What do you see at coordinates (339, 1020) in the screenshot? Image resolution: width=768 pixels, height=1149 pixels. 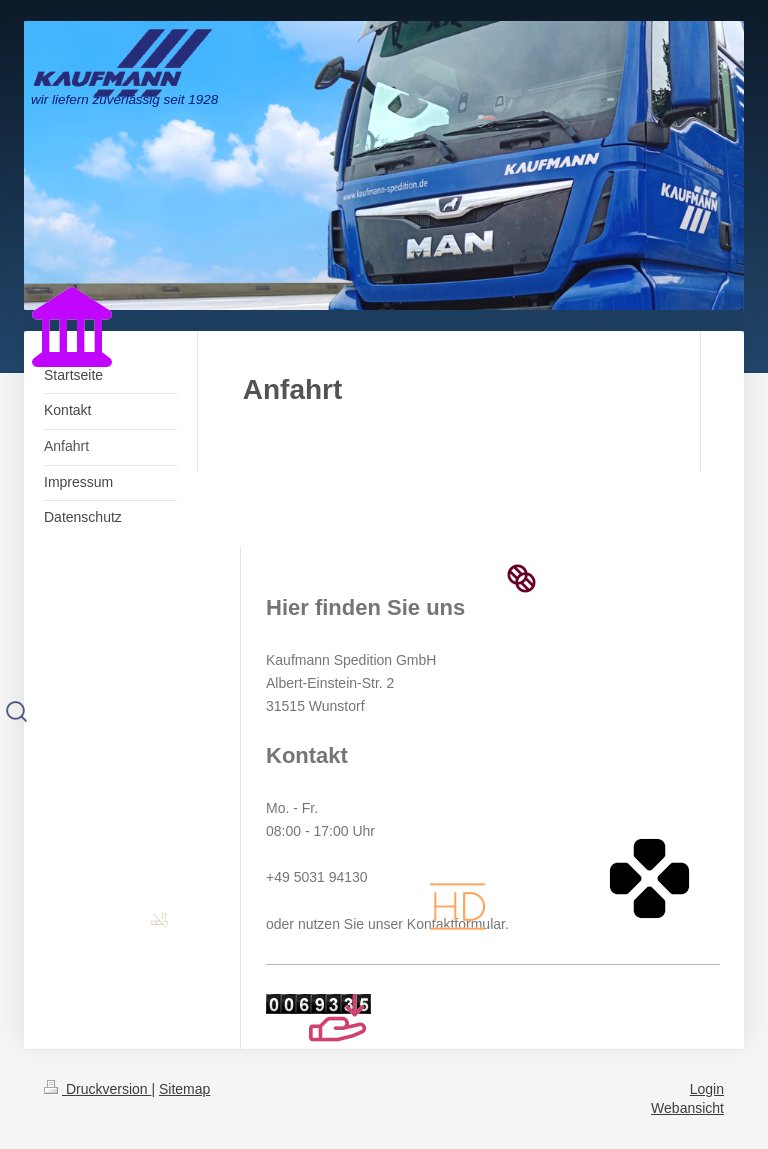 I see `receive or accept an incoming item` at bounding box center [339, 1020].